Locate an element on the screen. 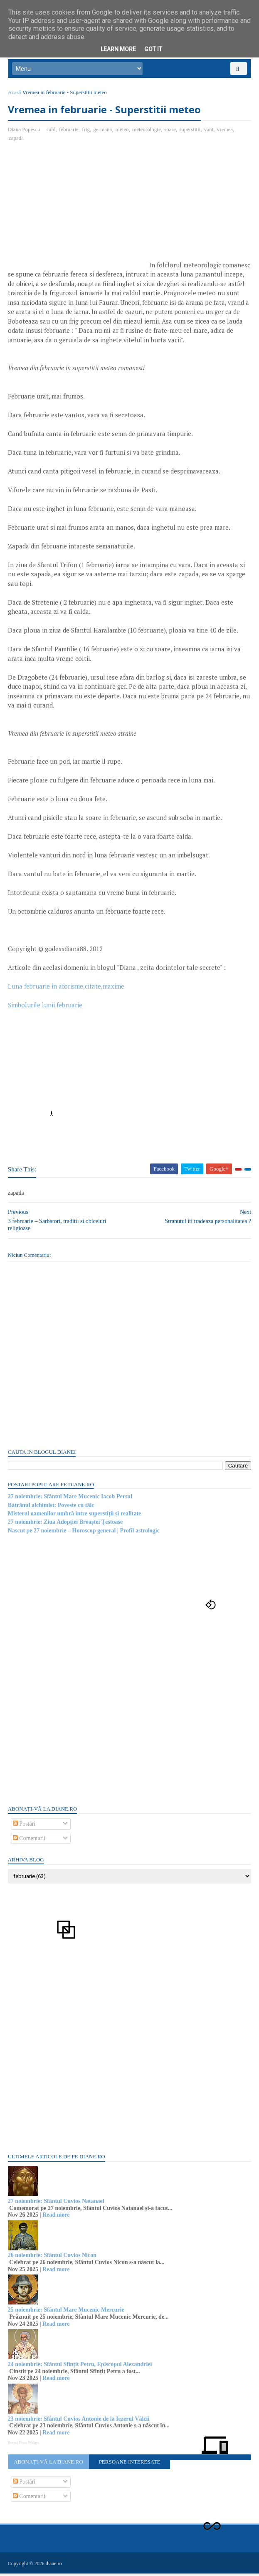 This screenshot has width=259, height=2576. intersect or merge two layers is located at coordinates (66, 1930).